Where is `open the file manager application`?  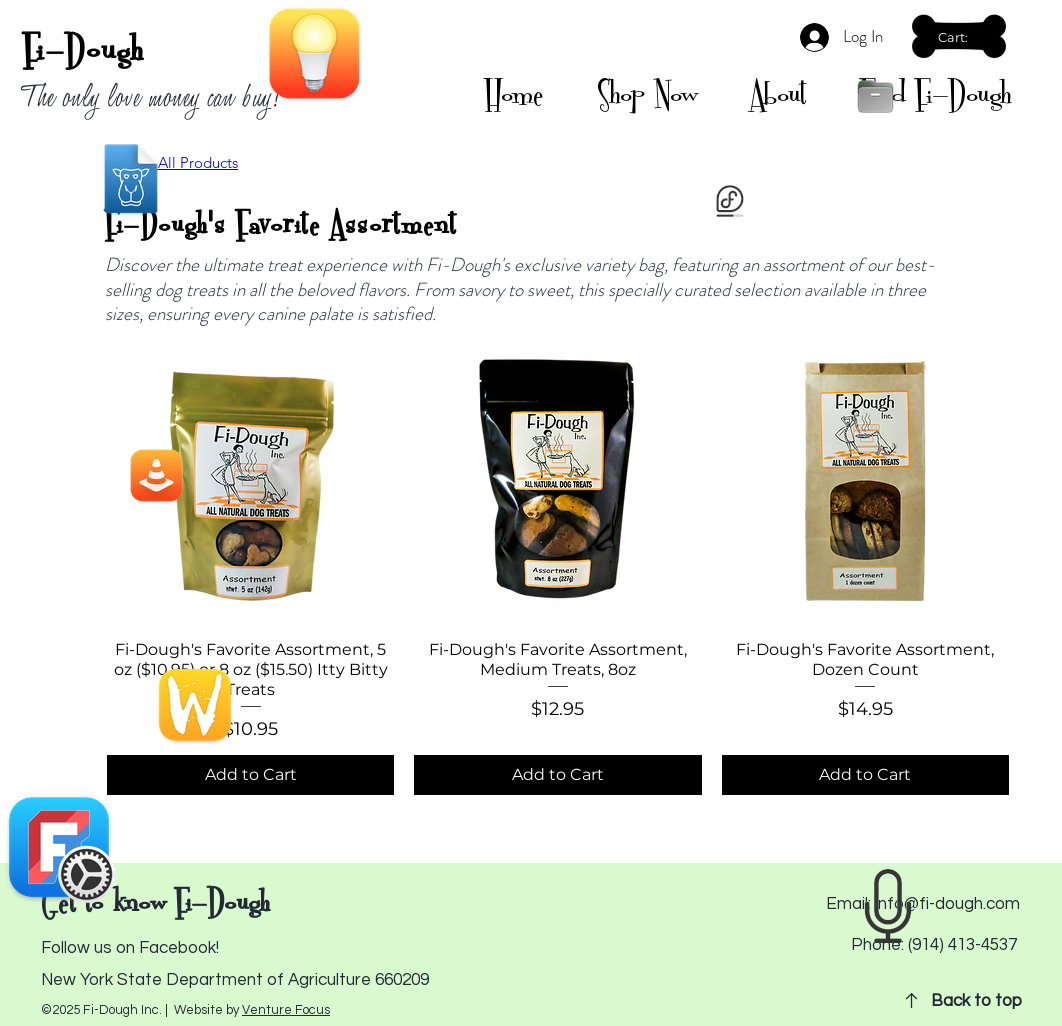 open the file manager application is located at coordinates (875, 96).